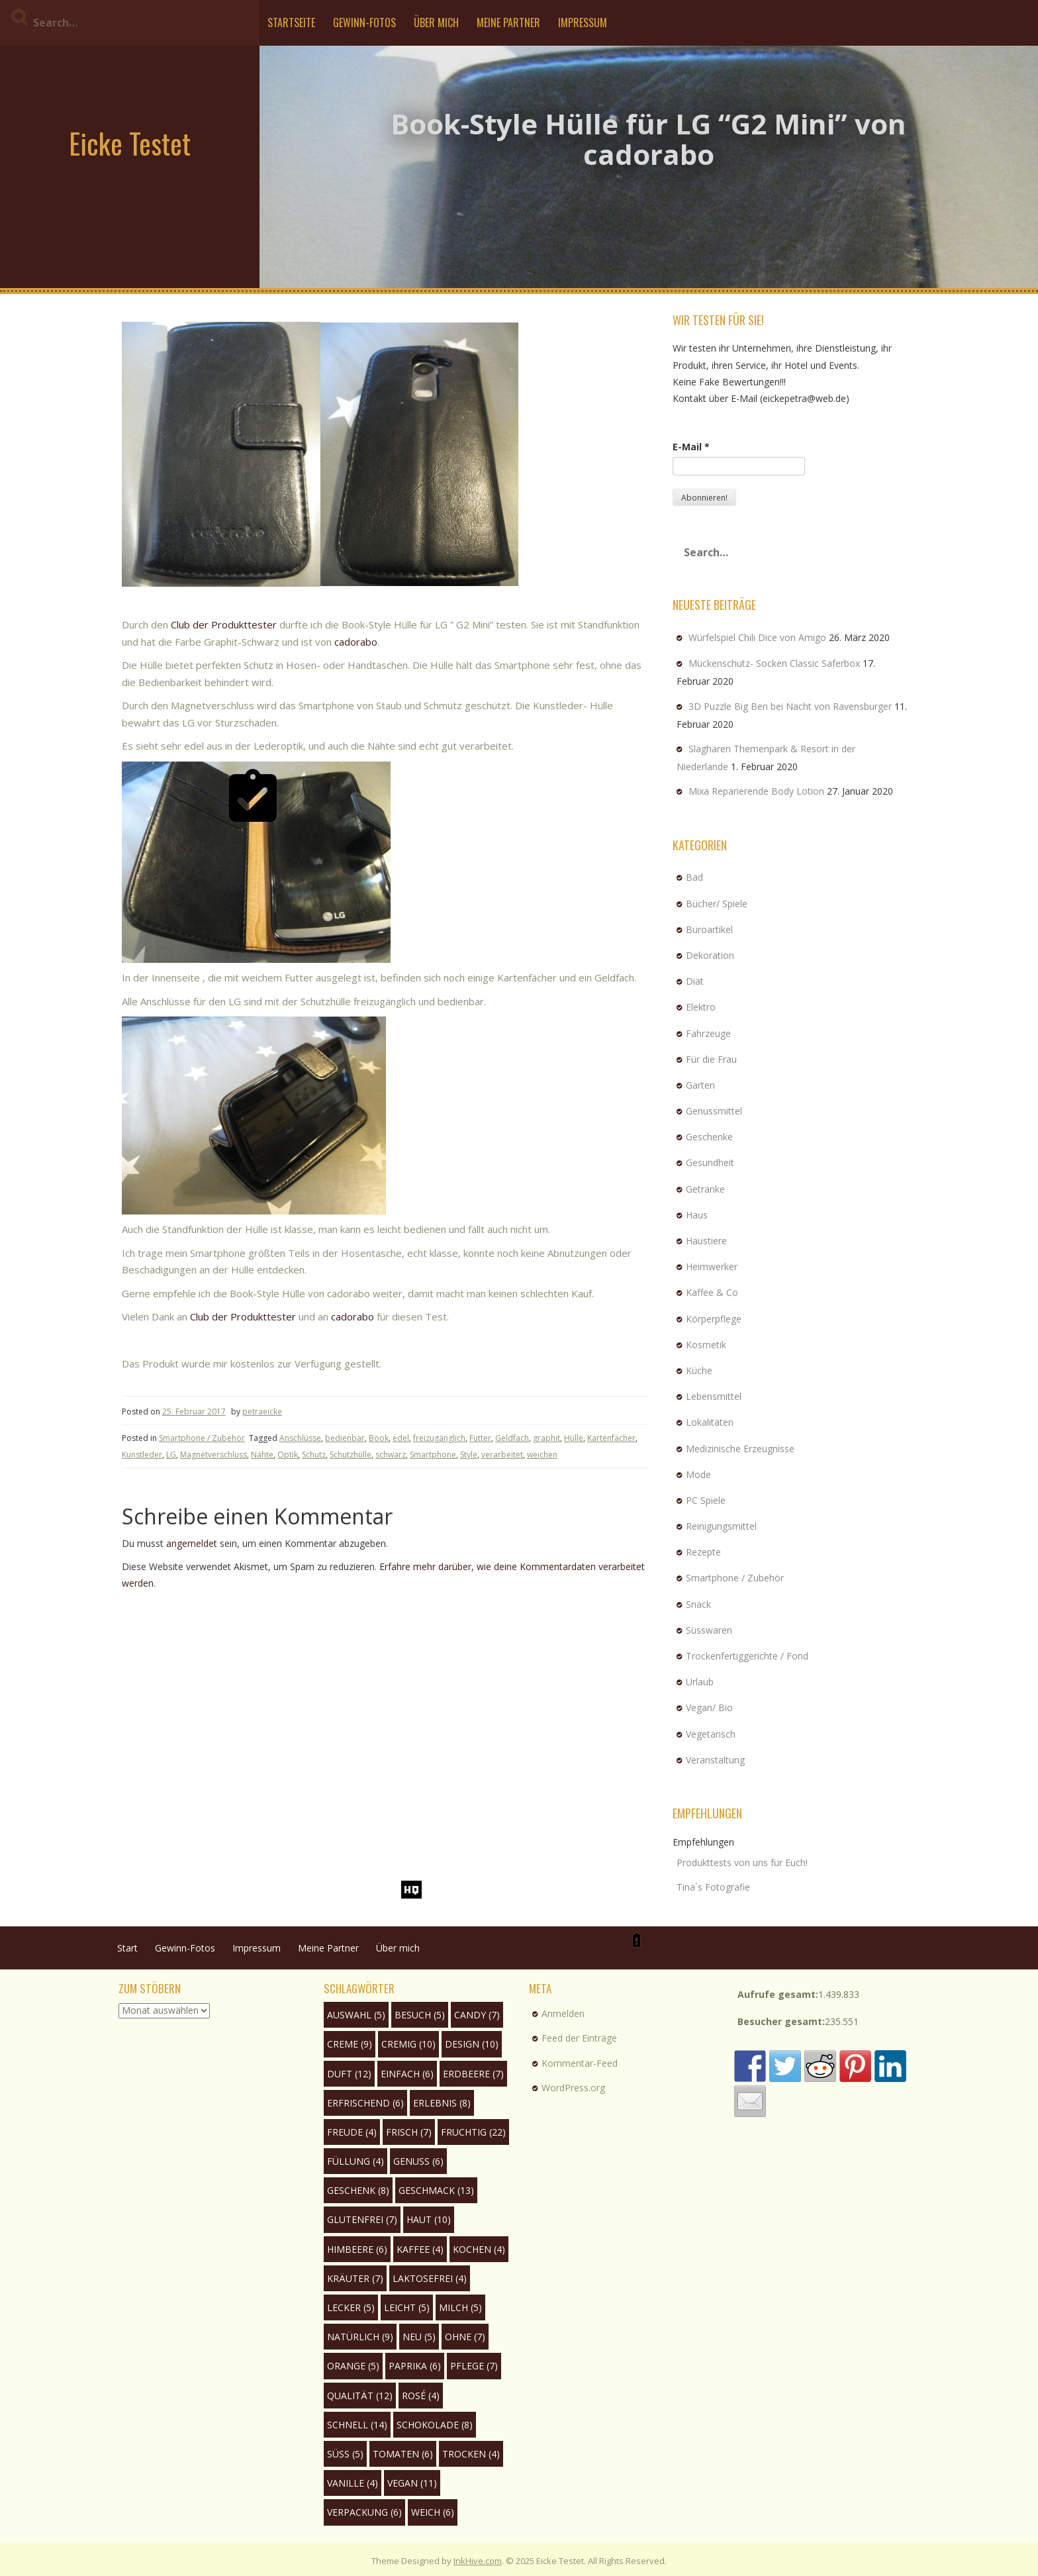 Image resolution: width=1038 pixels, height=2576 pixels. What do you see at coordinates (636, 1940) in the screenshot?
I see `indicates low battery warning` at bounding box center [636, 1940].